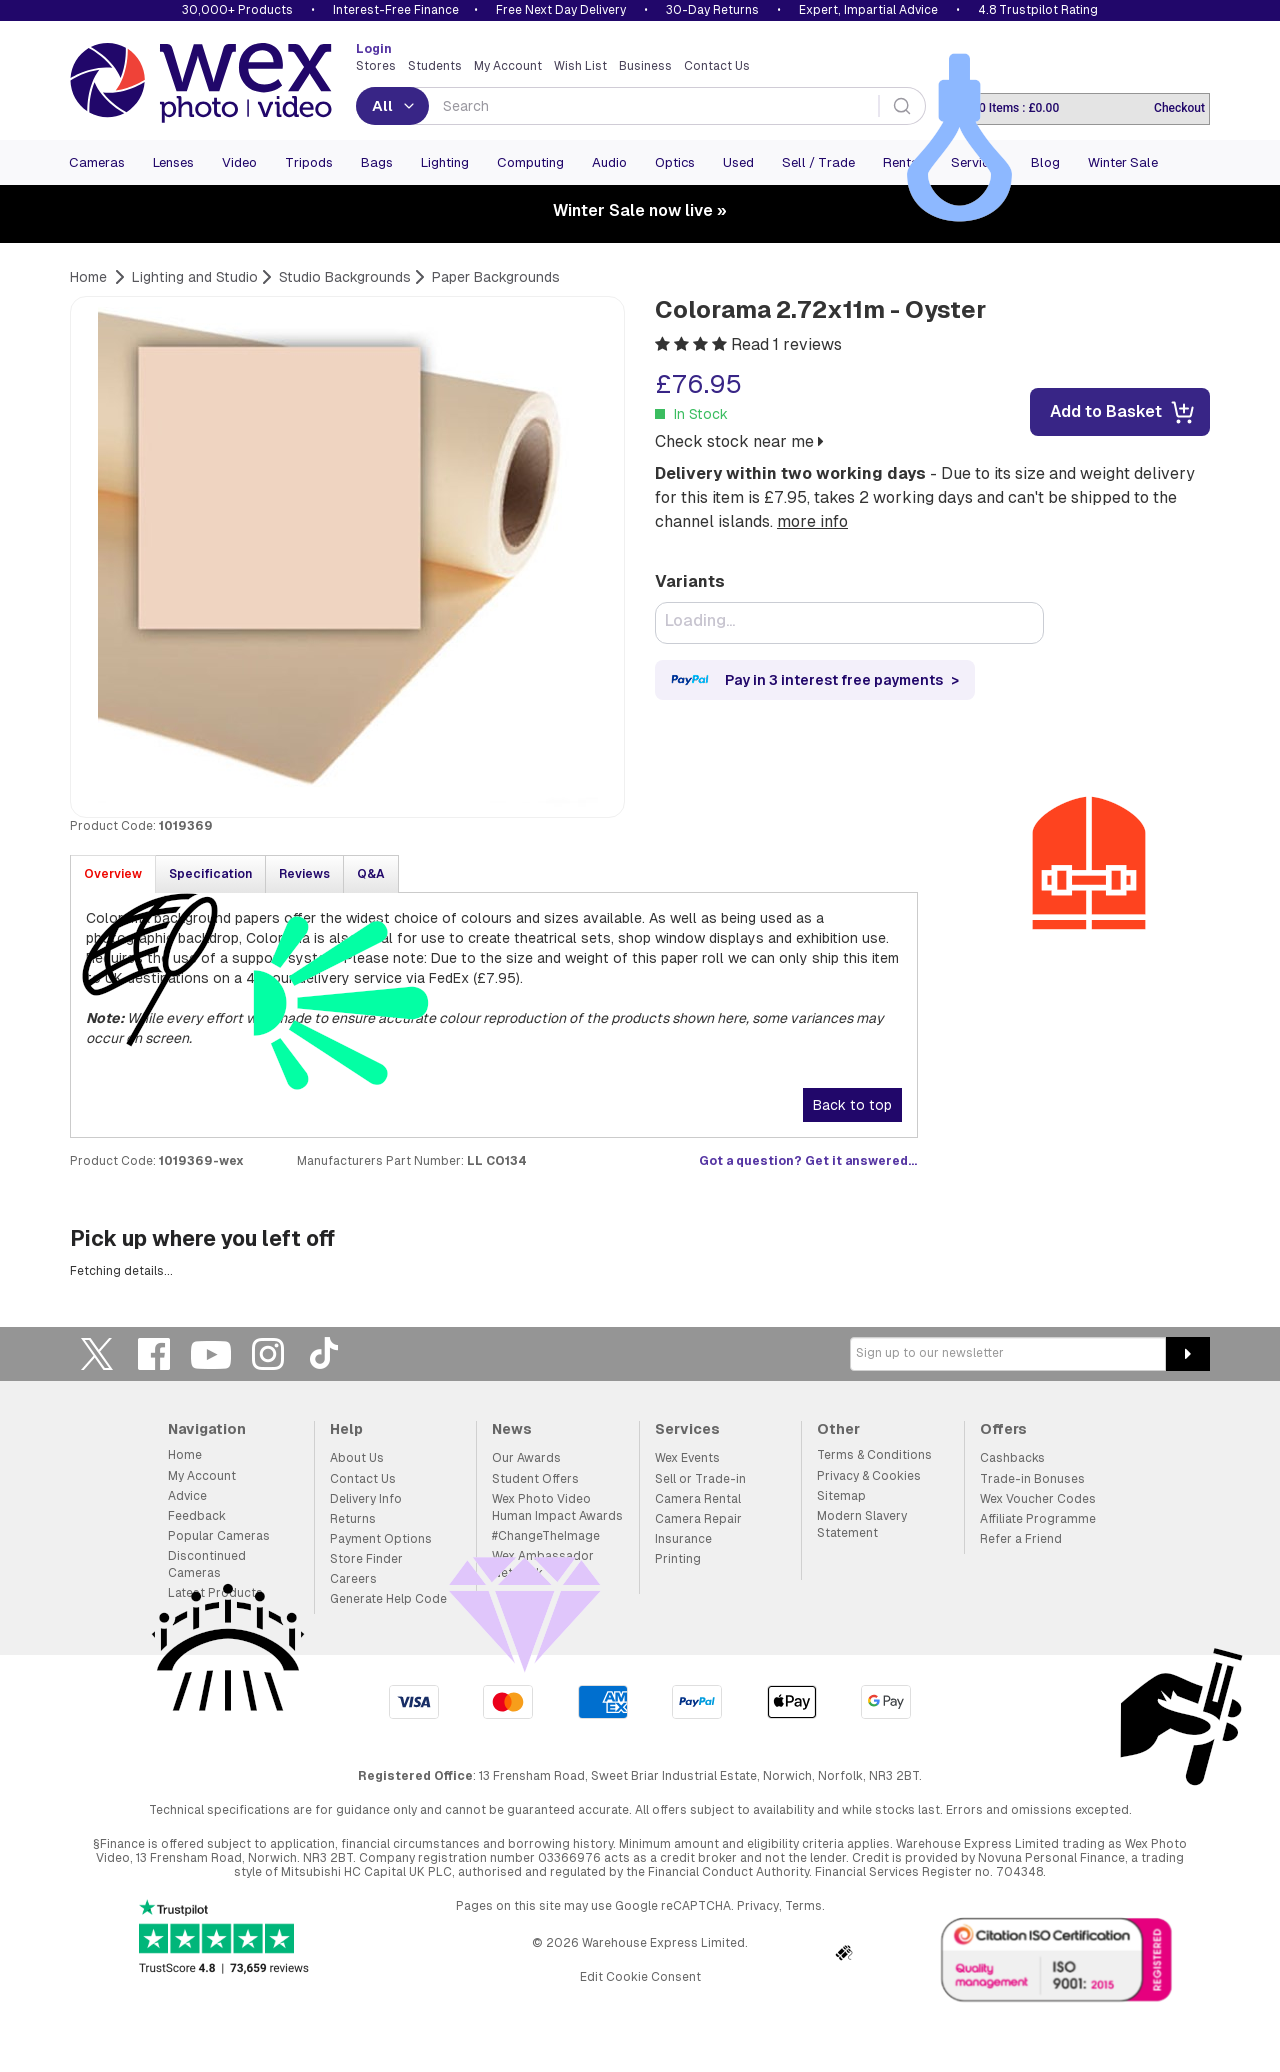 The height and width of the screenshot is (2072, 1280). What do you see at coordinates (844, 1952) in the screenshot?
I see `explosive item or power-up in a game` at bounding box center [844, 1952].